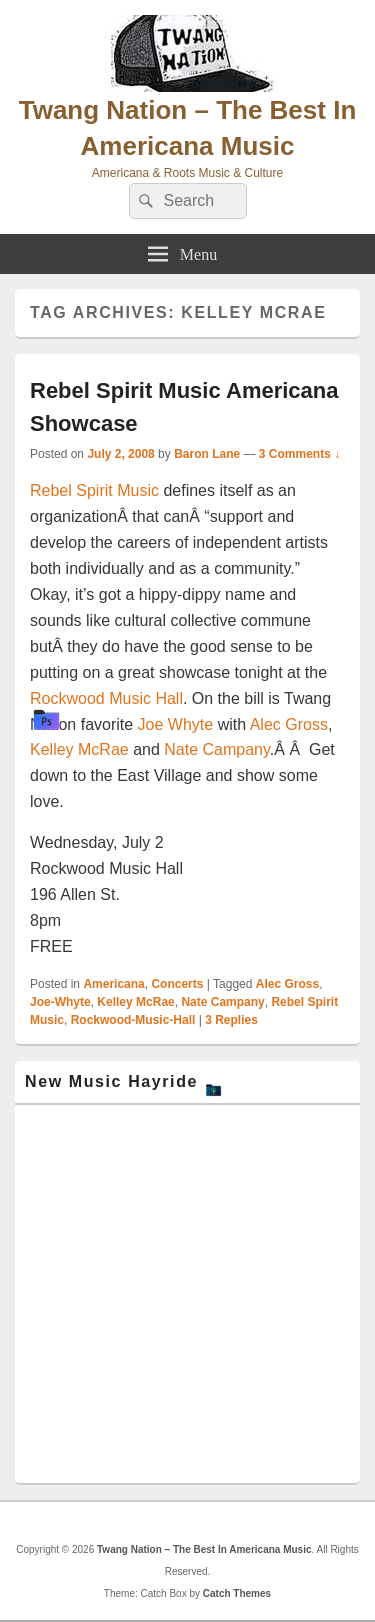 This screenshot has width=375, height=1622. Describe the element at coordinates (46, 720) in the screenshot. I see `open folder containing Adobe Photoshop files` at that location.